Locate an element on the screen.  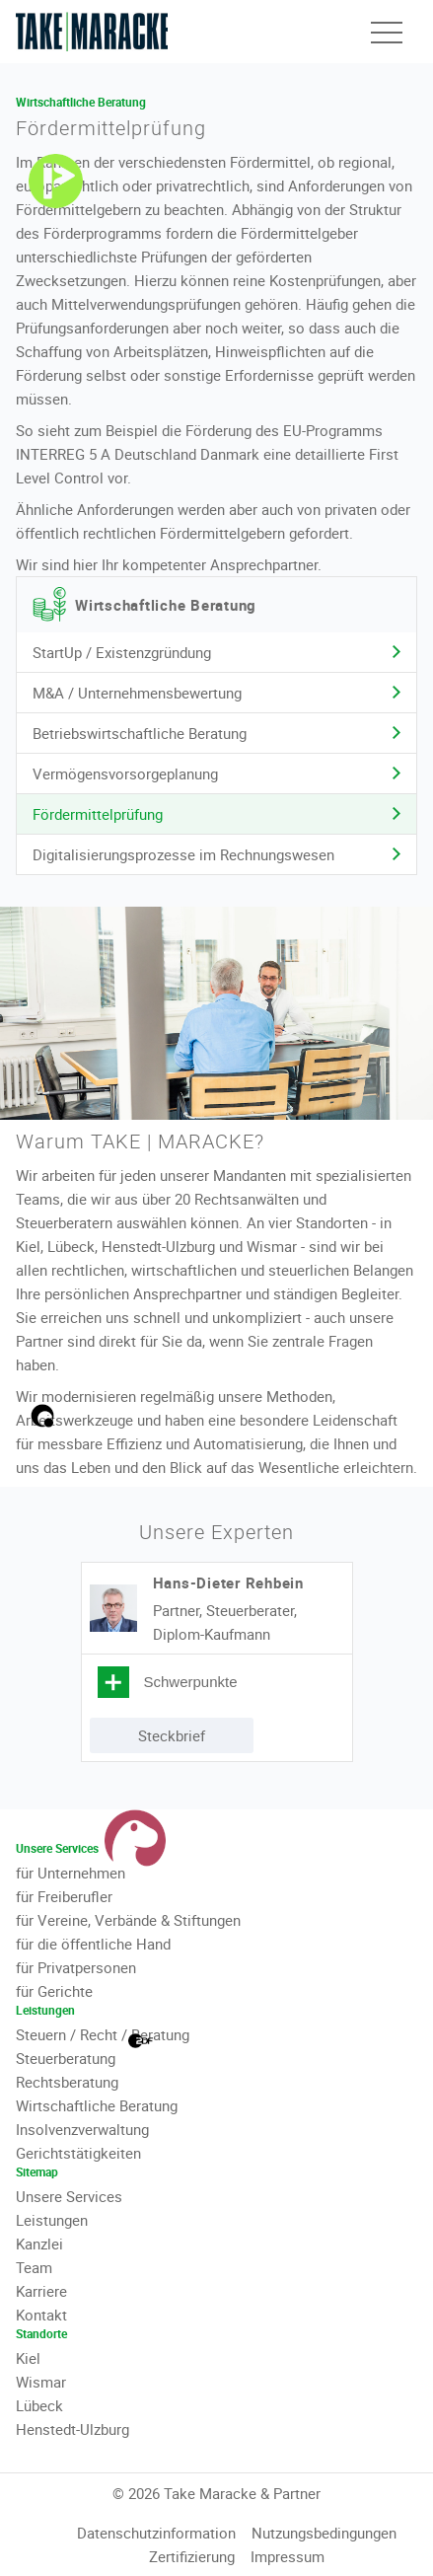
Deno runtime logo is located at coordinates (135, 1838).